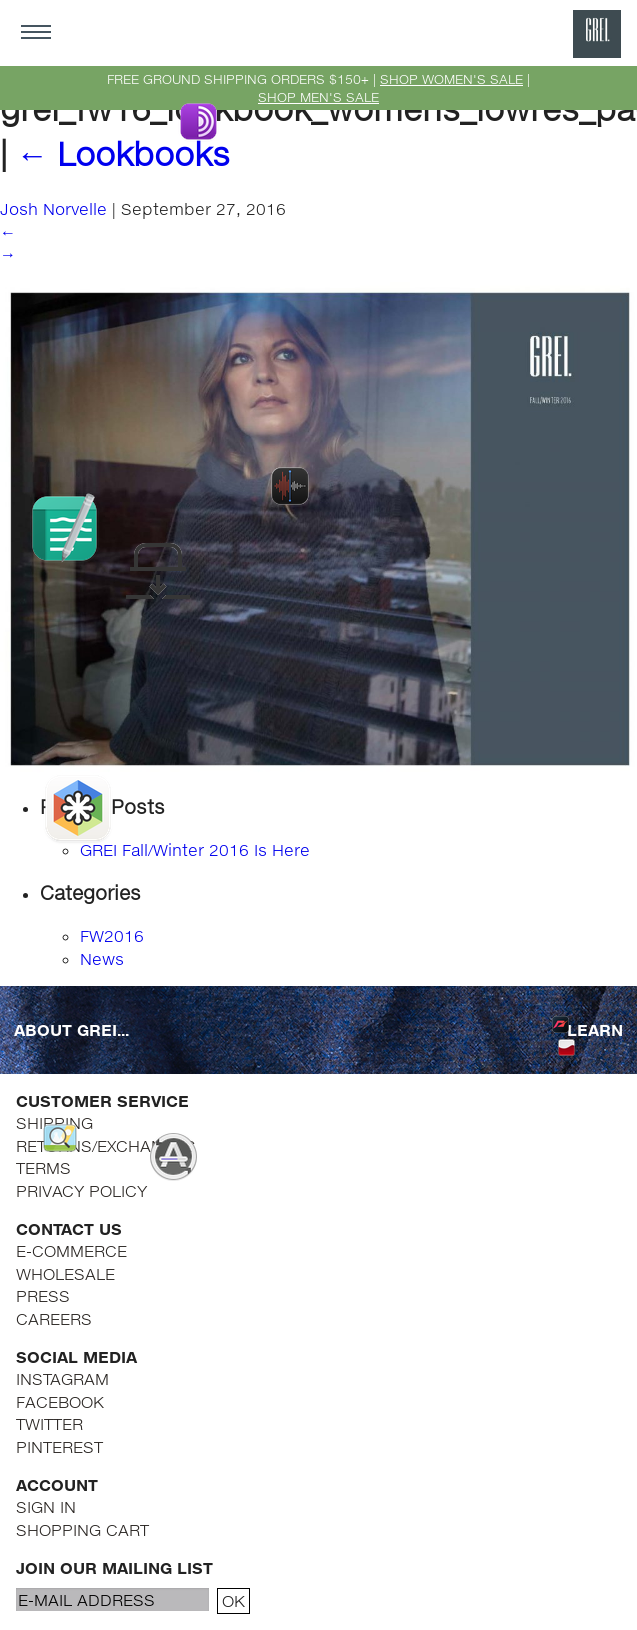 This screenshot has width=637, height=1630. What do you see at coordinates (78, 808) in the screenshot?
I see `open boxy svg vector graphics editor` at bounding box center [78, 808].